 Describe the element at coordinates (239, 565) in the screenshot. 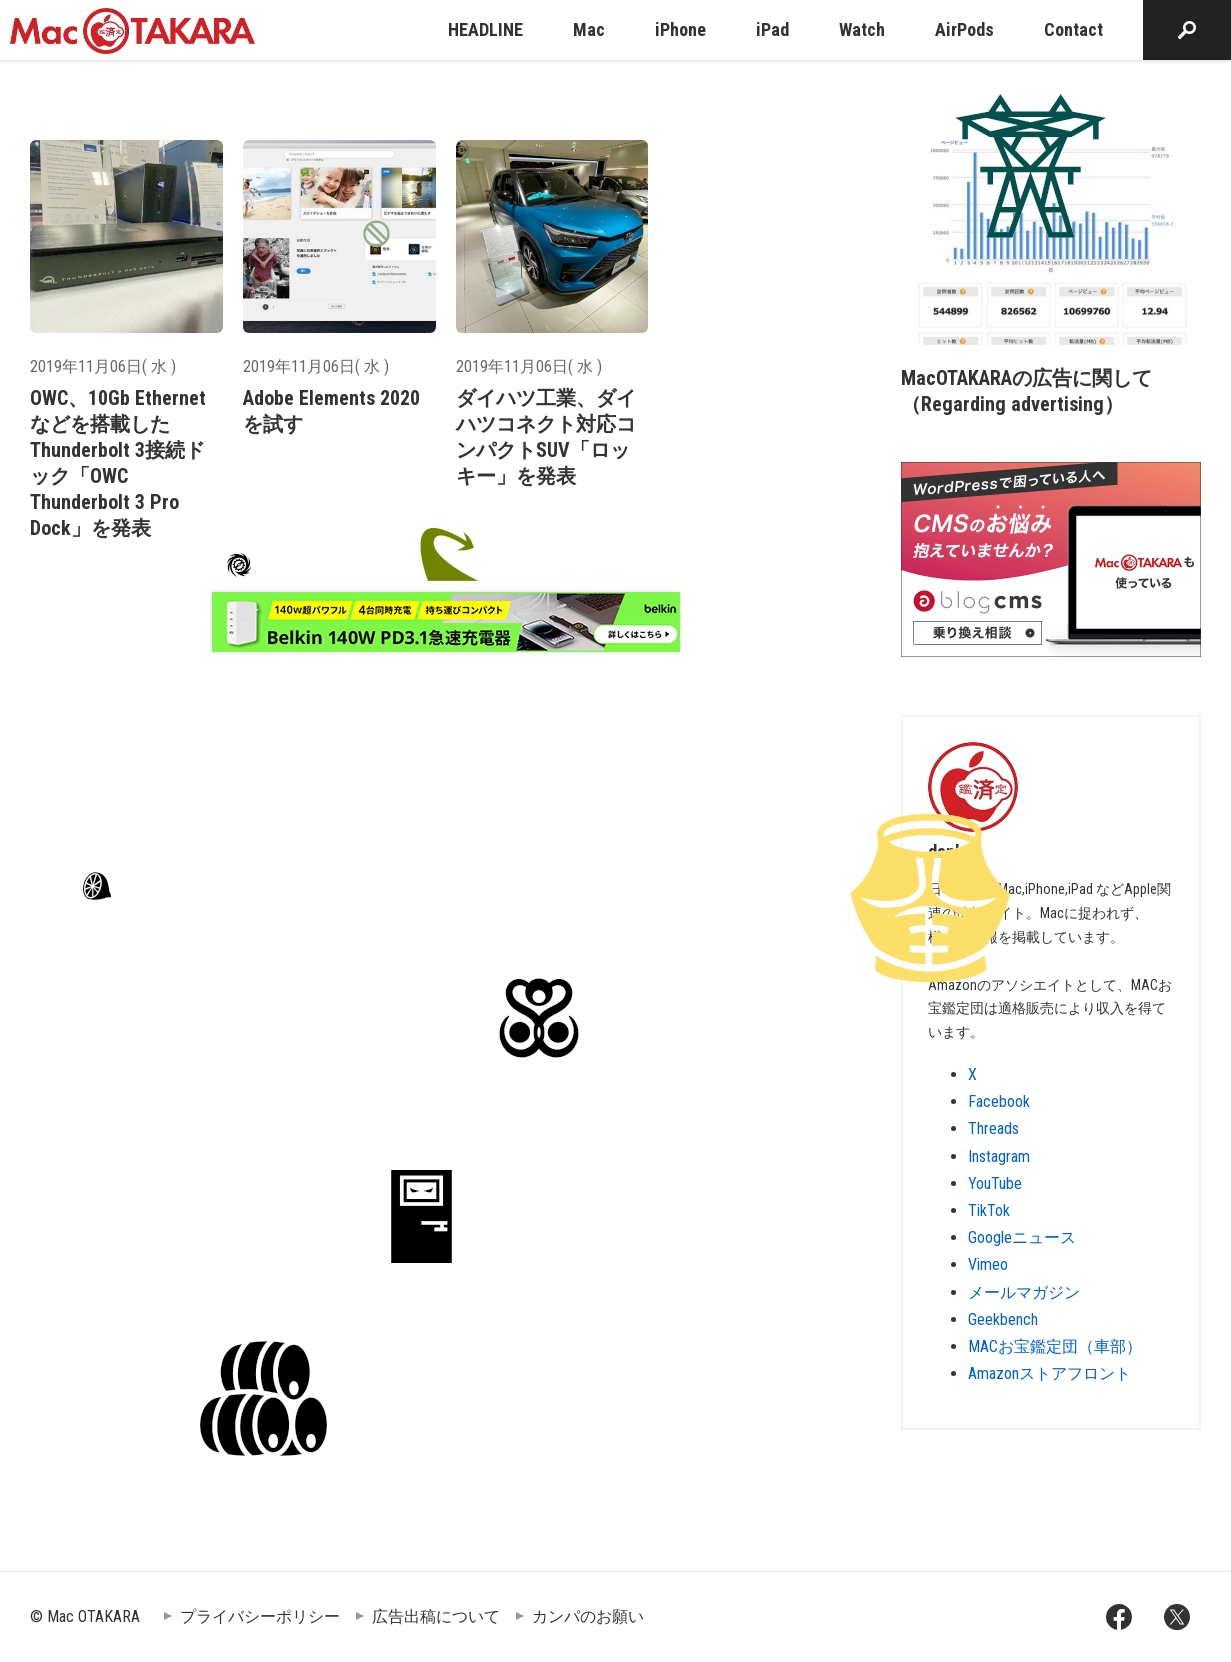

I see `activate overdrive or boost mode` at that location.